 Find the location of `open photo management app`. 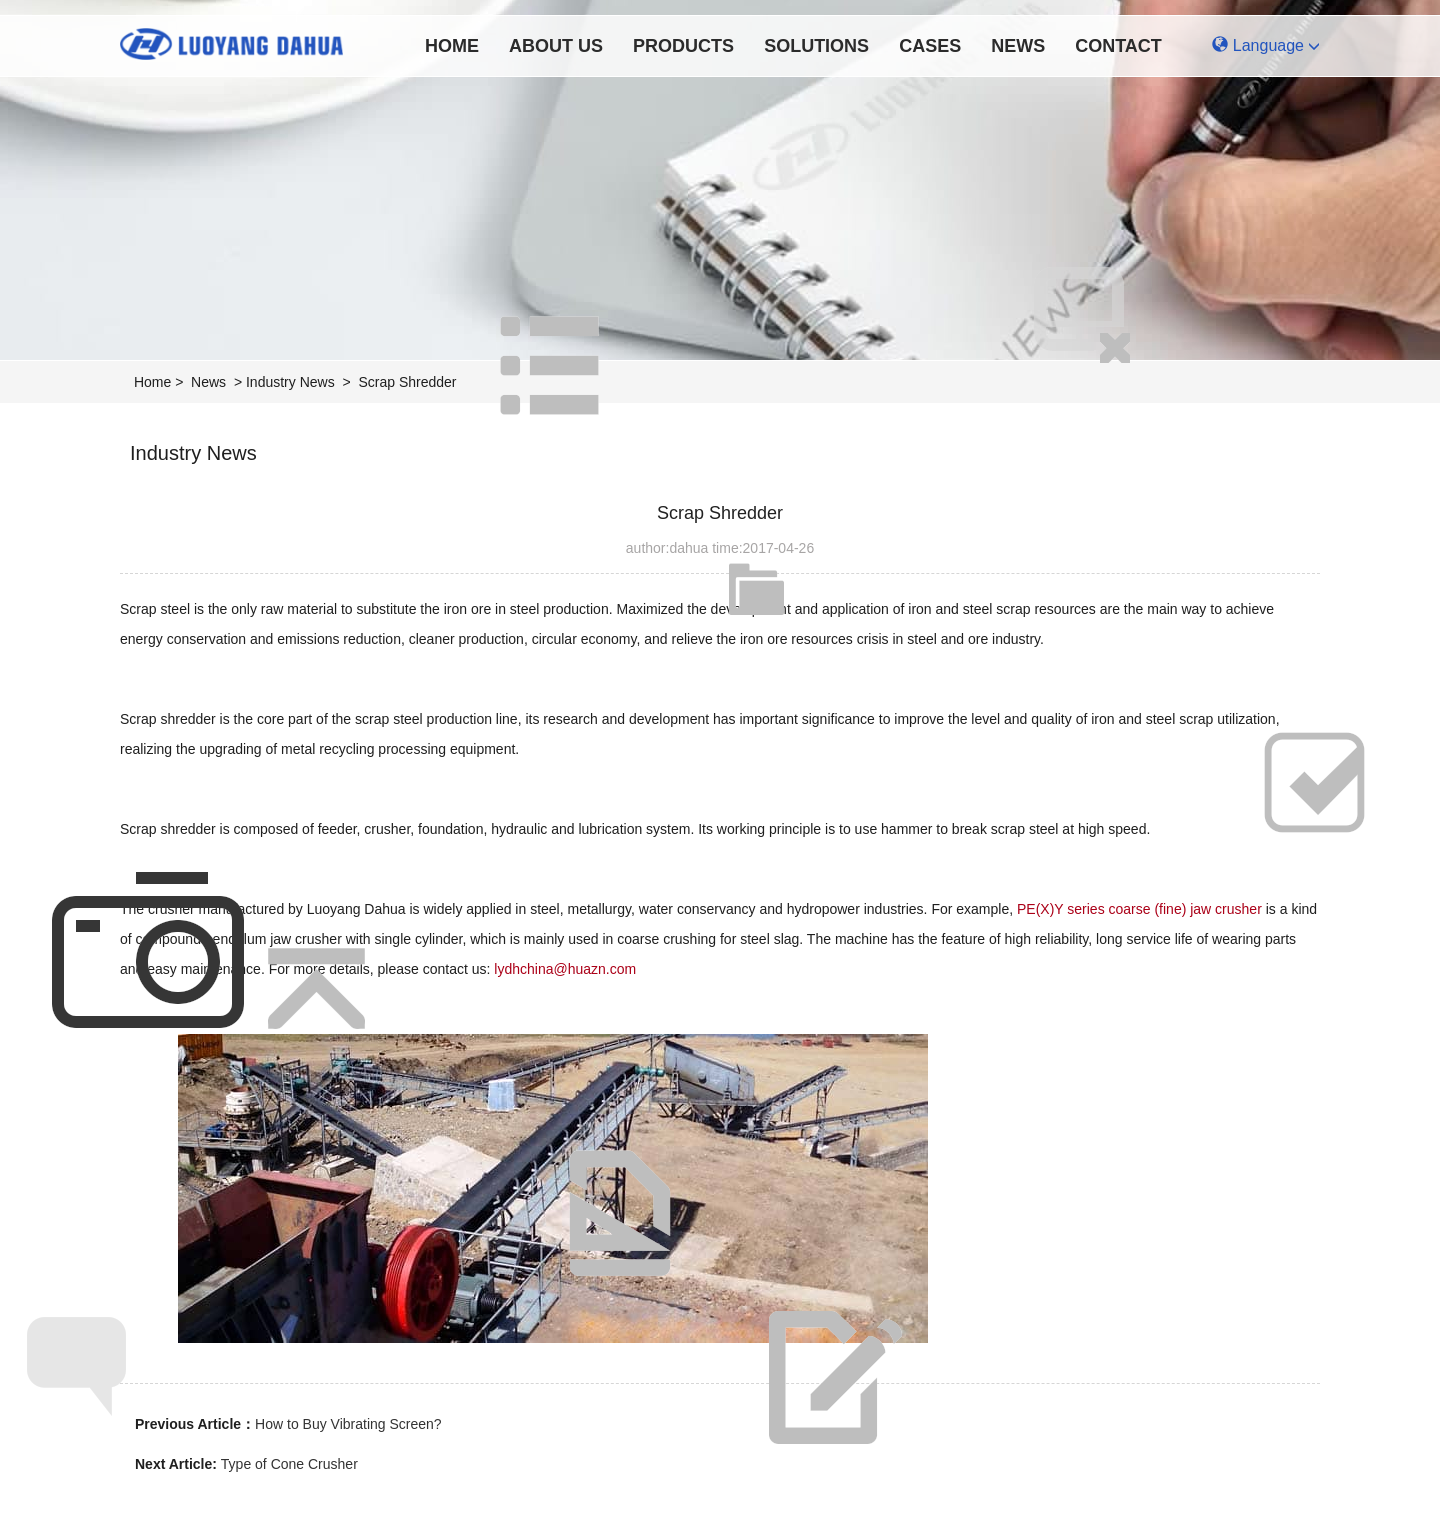

open photo management app is located at coordinates (148, 944).